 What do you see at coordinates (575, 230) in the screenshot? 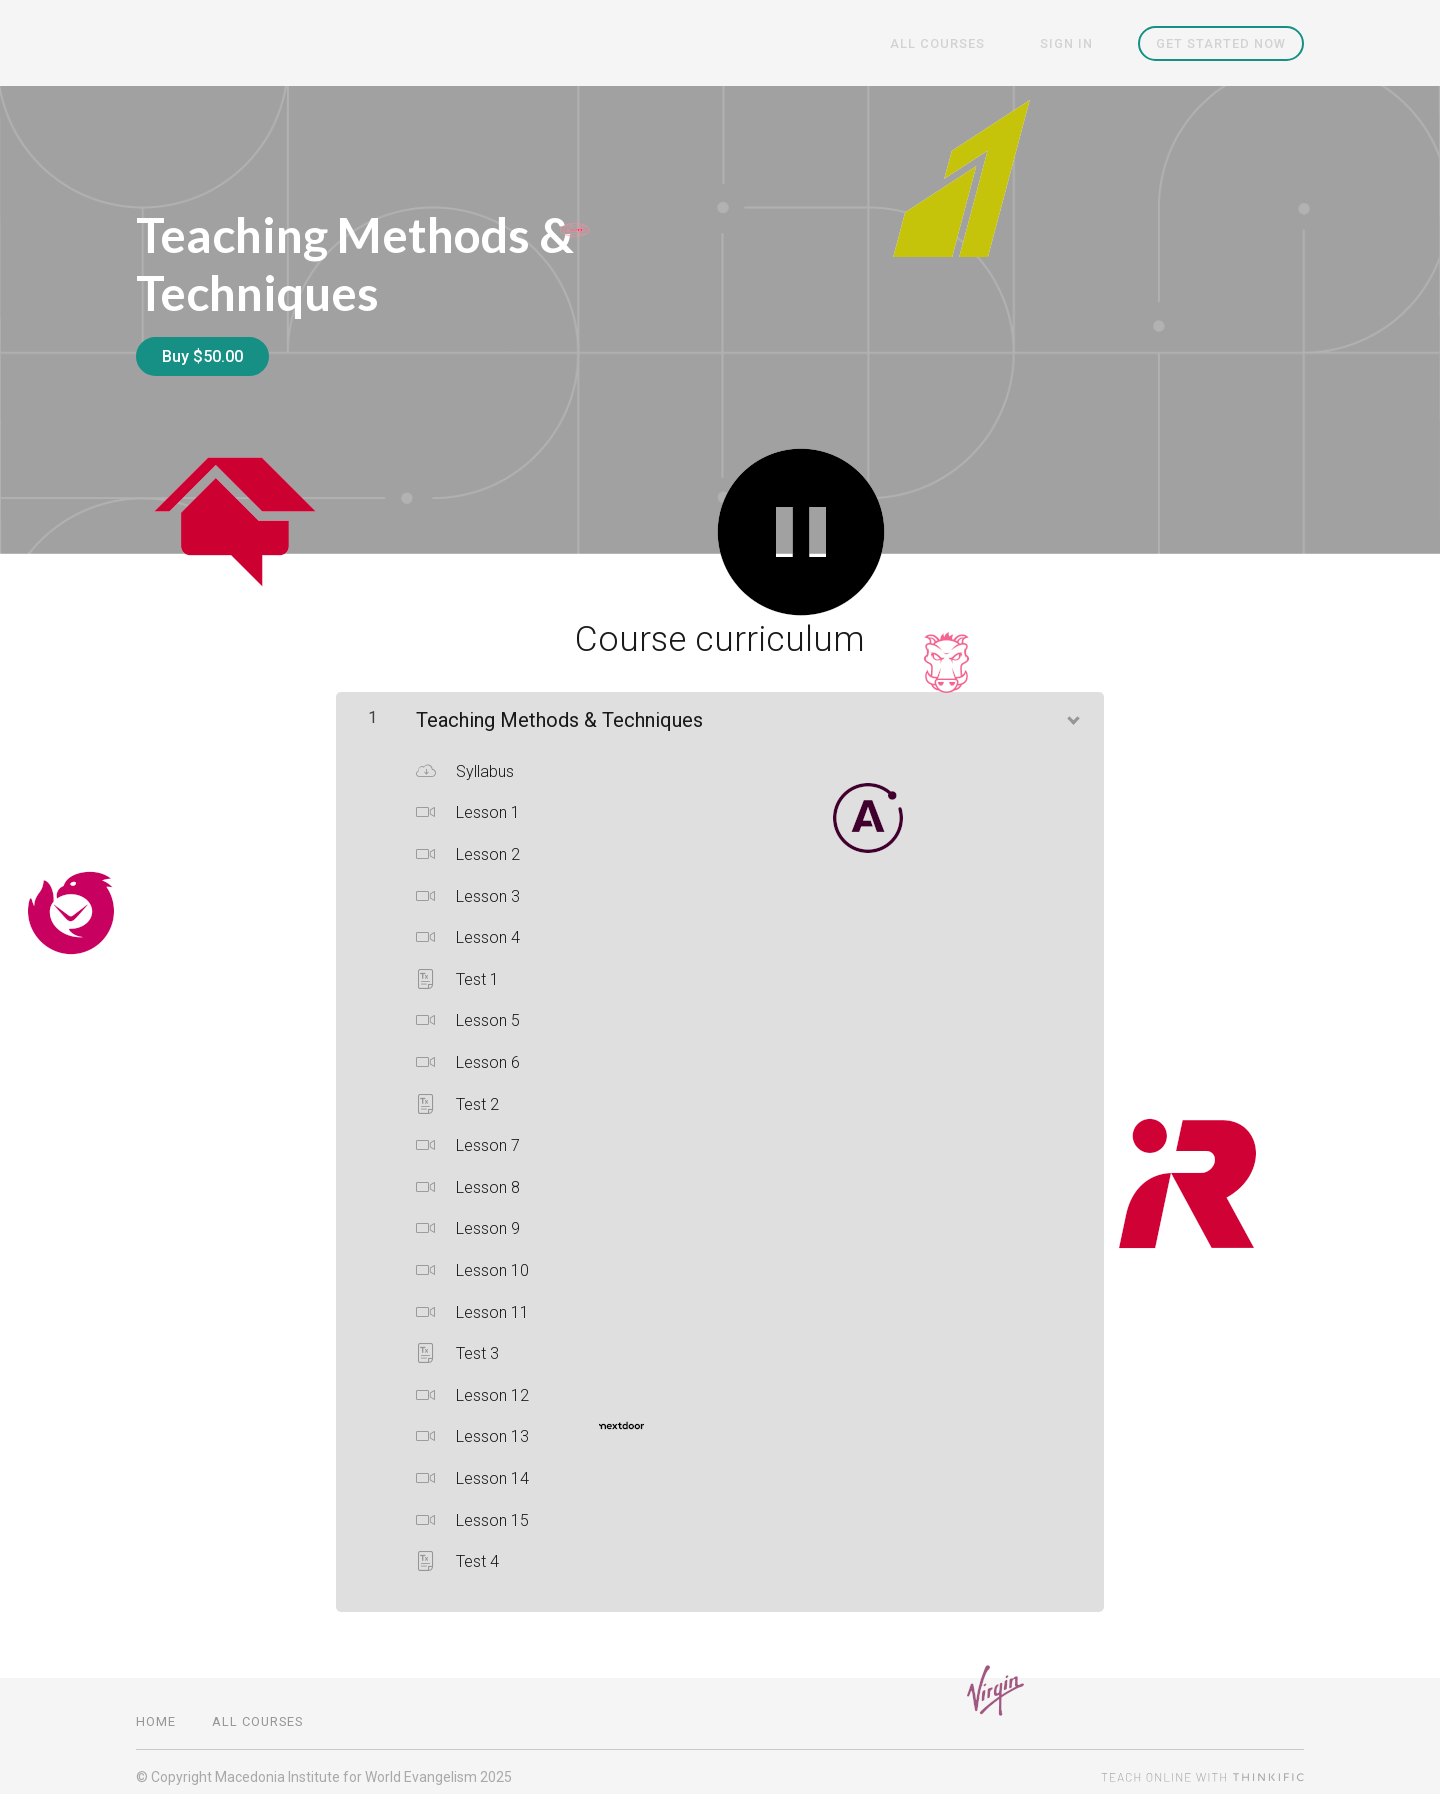
I see `lumon industries brand logo` at bounding box center [575, 230].